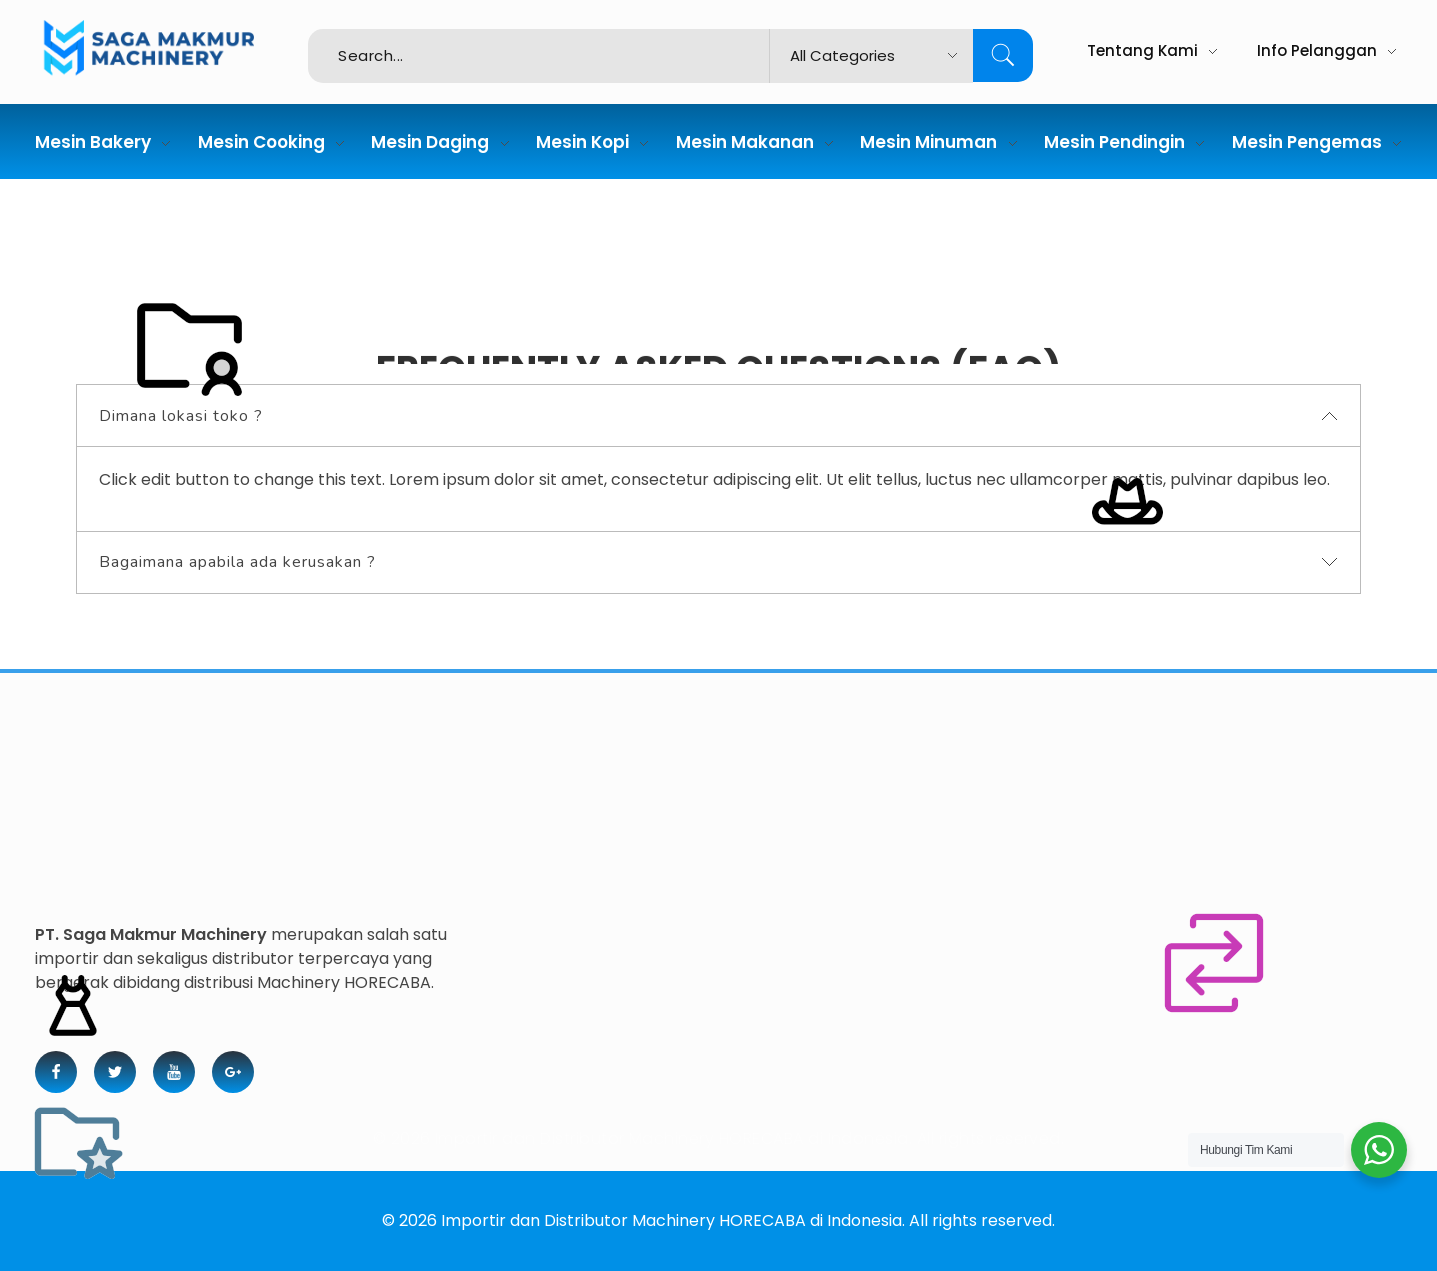 The height and width of the screenshot is (1271, 1437). Describe the element at coordinates (1127, 503) in the screenshot. I see `select cowboy hat avatar or profile icon` at that location.